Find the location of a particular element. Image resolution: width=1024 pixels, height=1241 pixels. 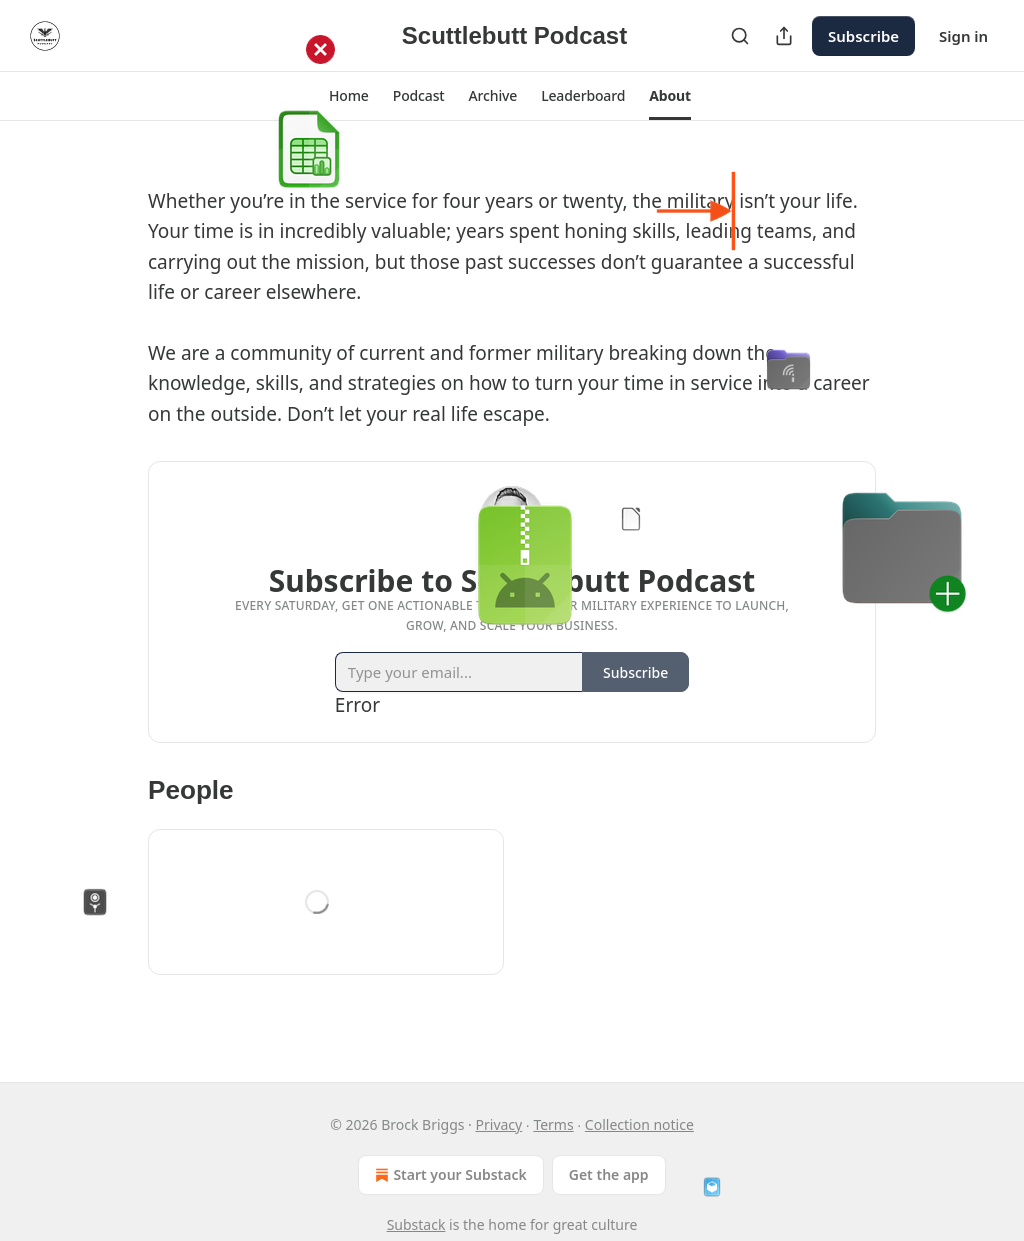

flatpak application package file is located at coordinates (712, 1187).